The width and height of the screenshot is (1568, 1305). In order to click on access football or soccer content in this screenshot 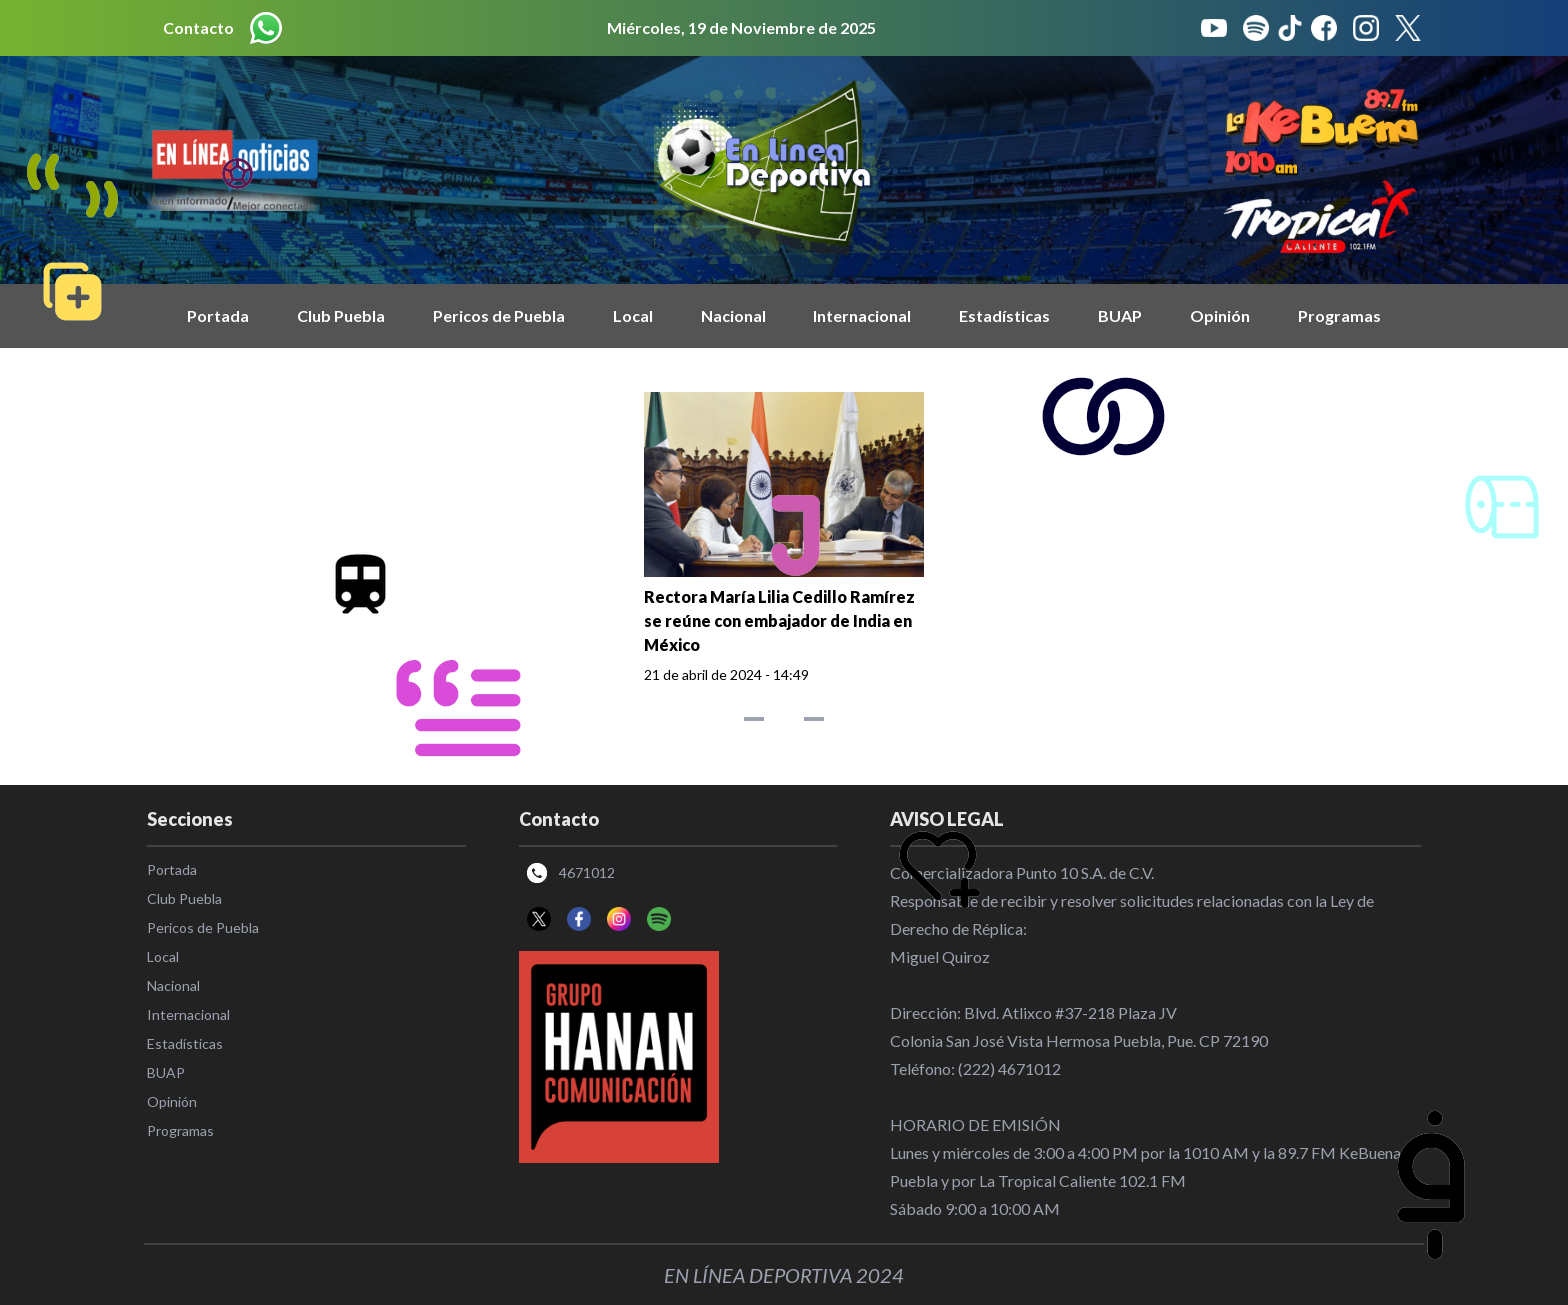, I will do `click(237, 173)`.